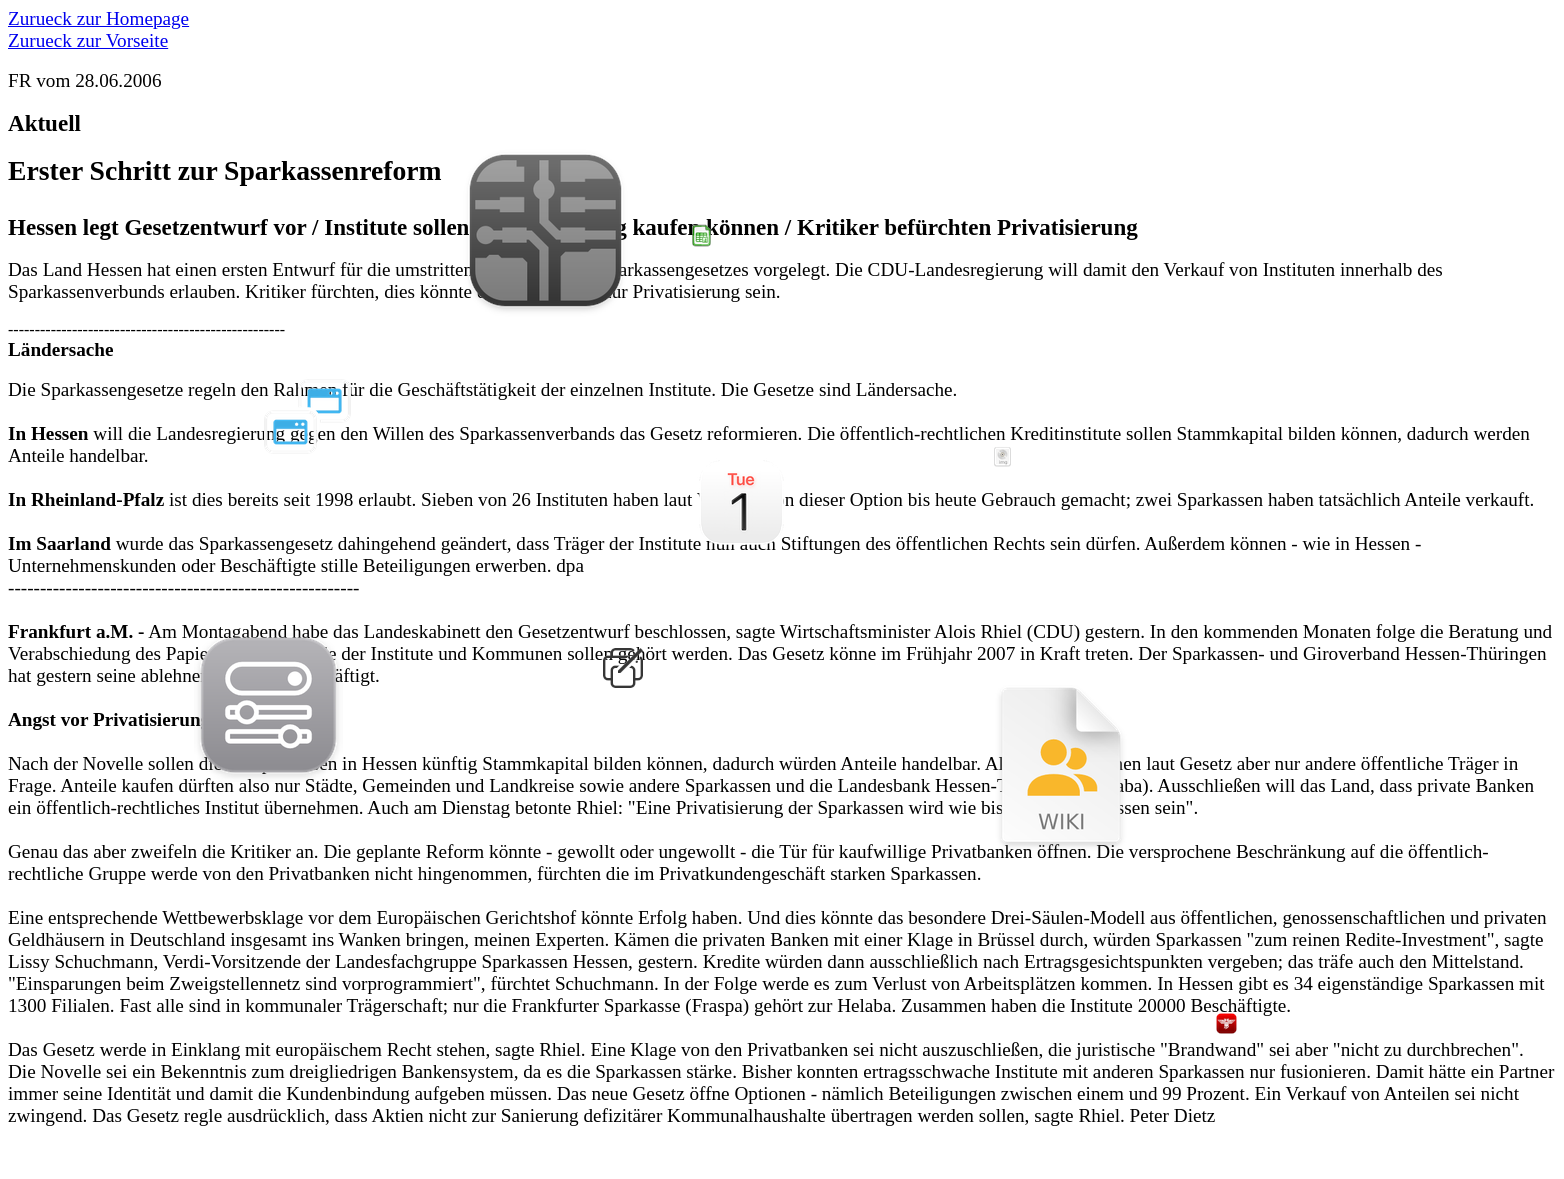  What do you see at coordinates (1002, 456) in the screenshot?
I see `a raw disk image file` at bounding box center [1002, 456].